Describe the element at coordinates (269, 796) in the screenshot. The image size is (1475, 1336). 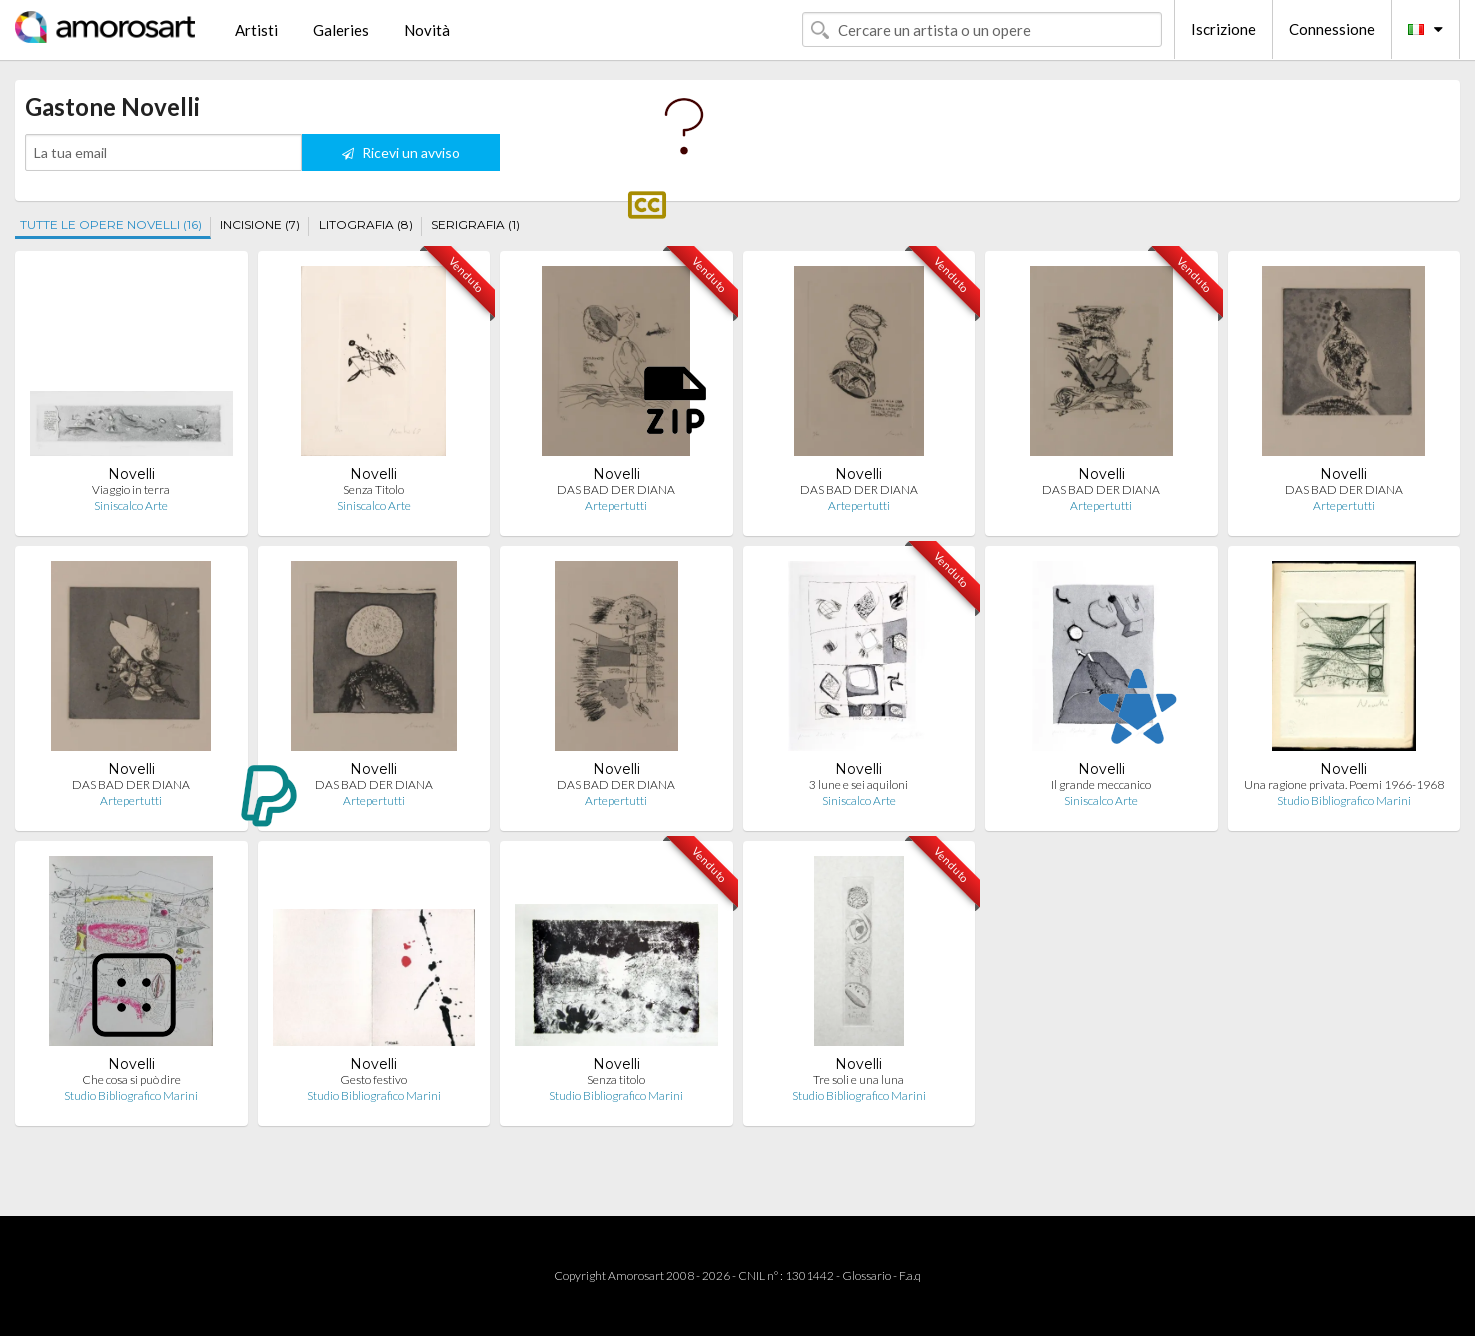
I see `pay with paypal` at that location.